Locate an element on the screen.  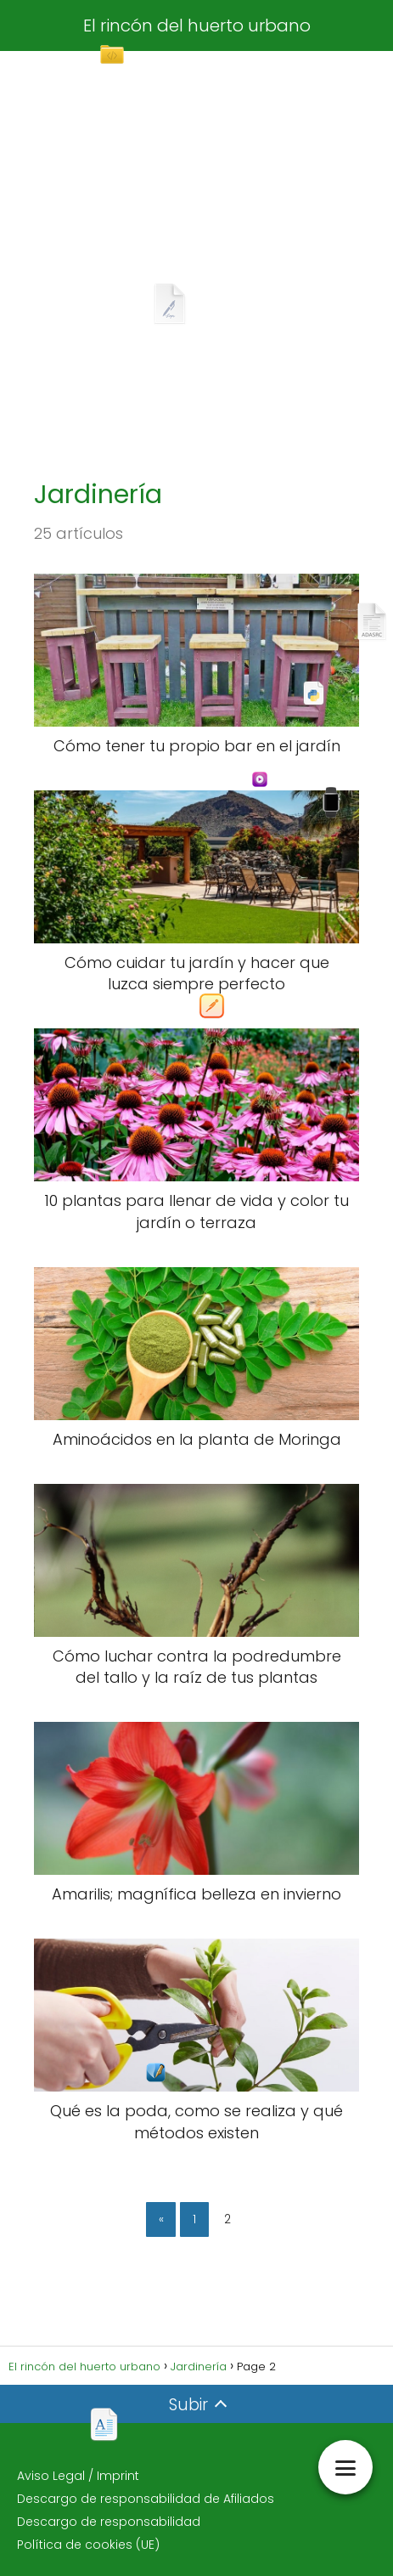
a PGP signature file used to verify authenticity is located at coordinates (170, 304).